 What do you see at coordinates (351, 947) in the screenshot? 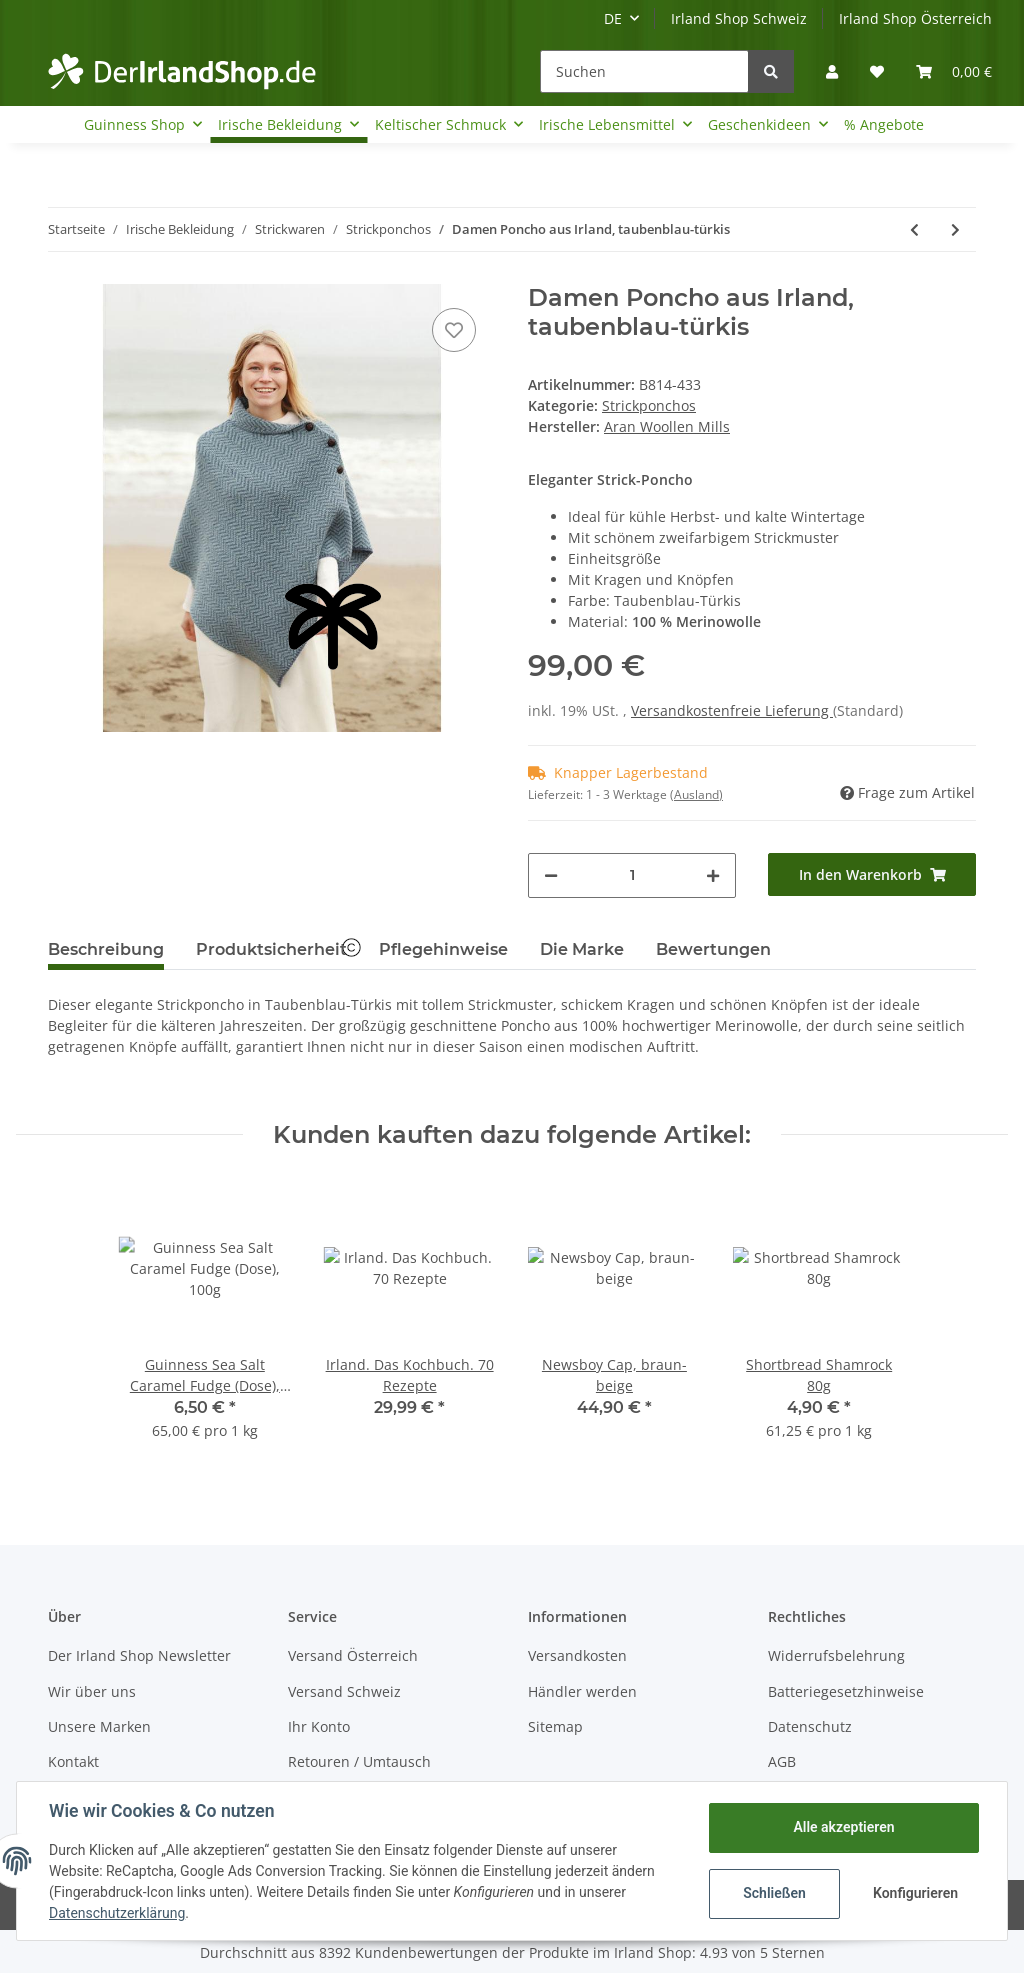
I see `indicates copyrighted content` at bounding box center [351, 947].